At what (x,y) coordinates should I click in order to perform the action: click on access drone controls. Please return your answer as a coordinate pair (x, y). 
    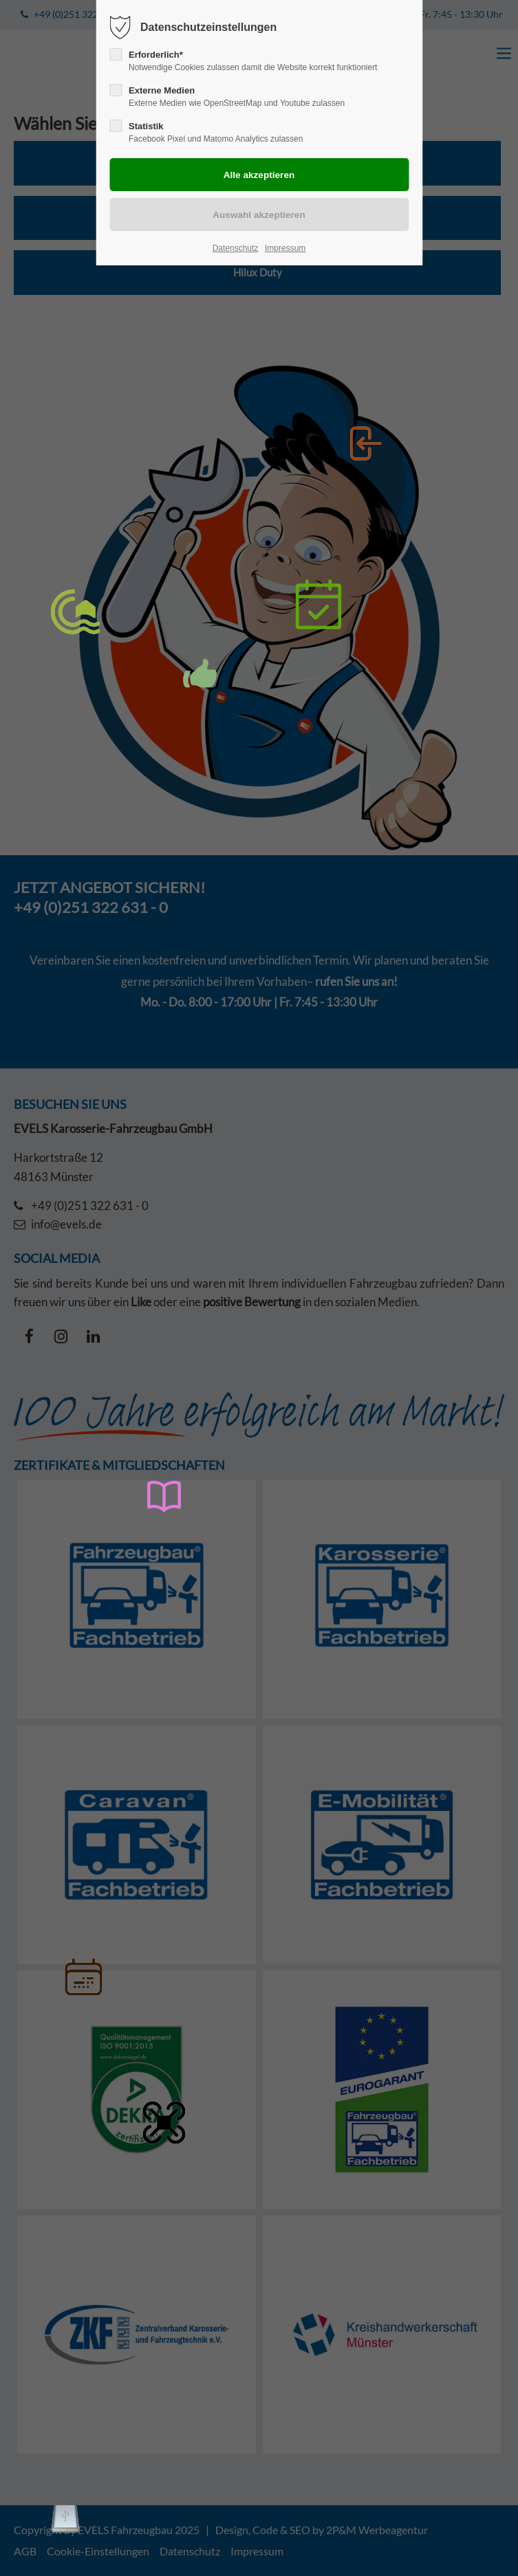
    Looking at the image, I should click on (164, 2122).